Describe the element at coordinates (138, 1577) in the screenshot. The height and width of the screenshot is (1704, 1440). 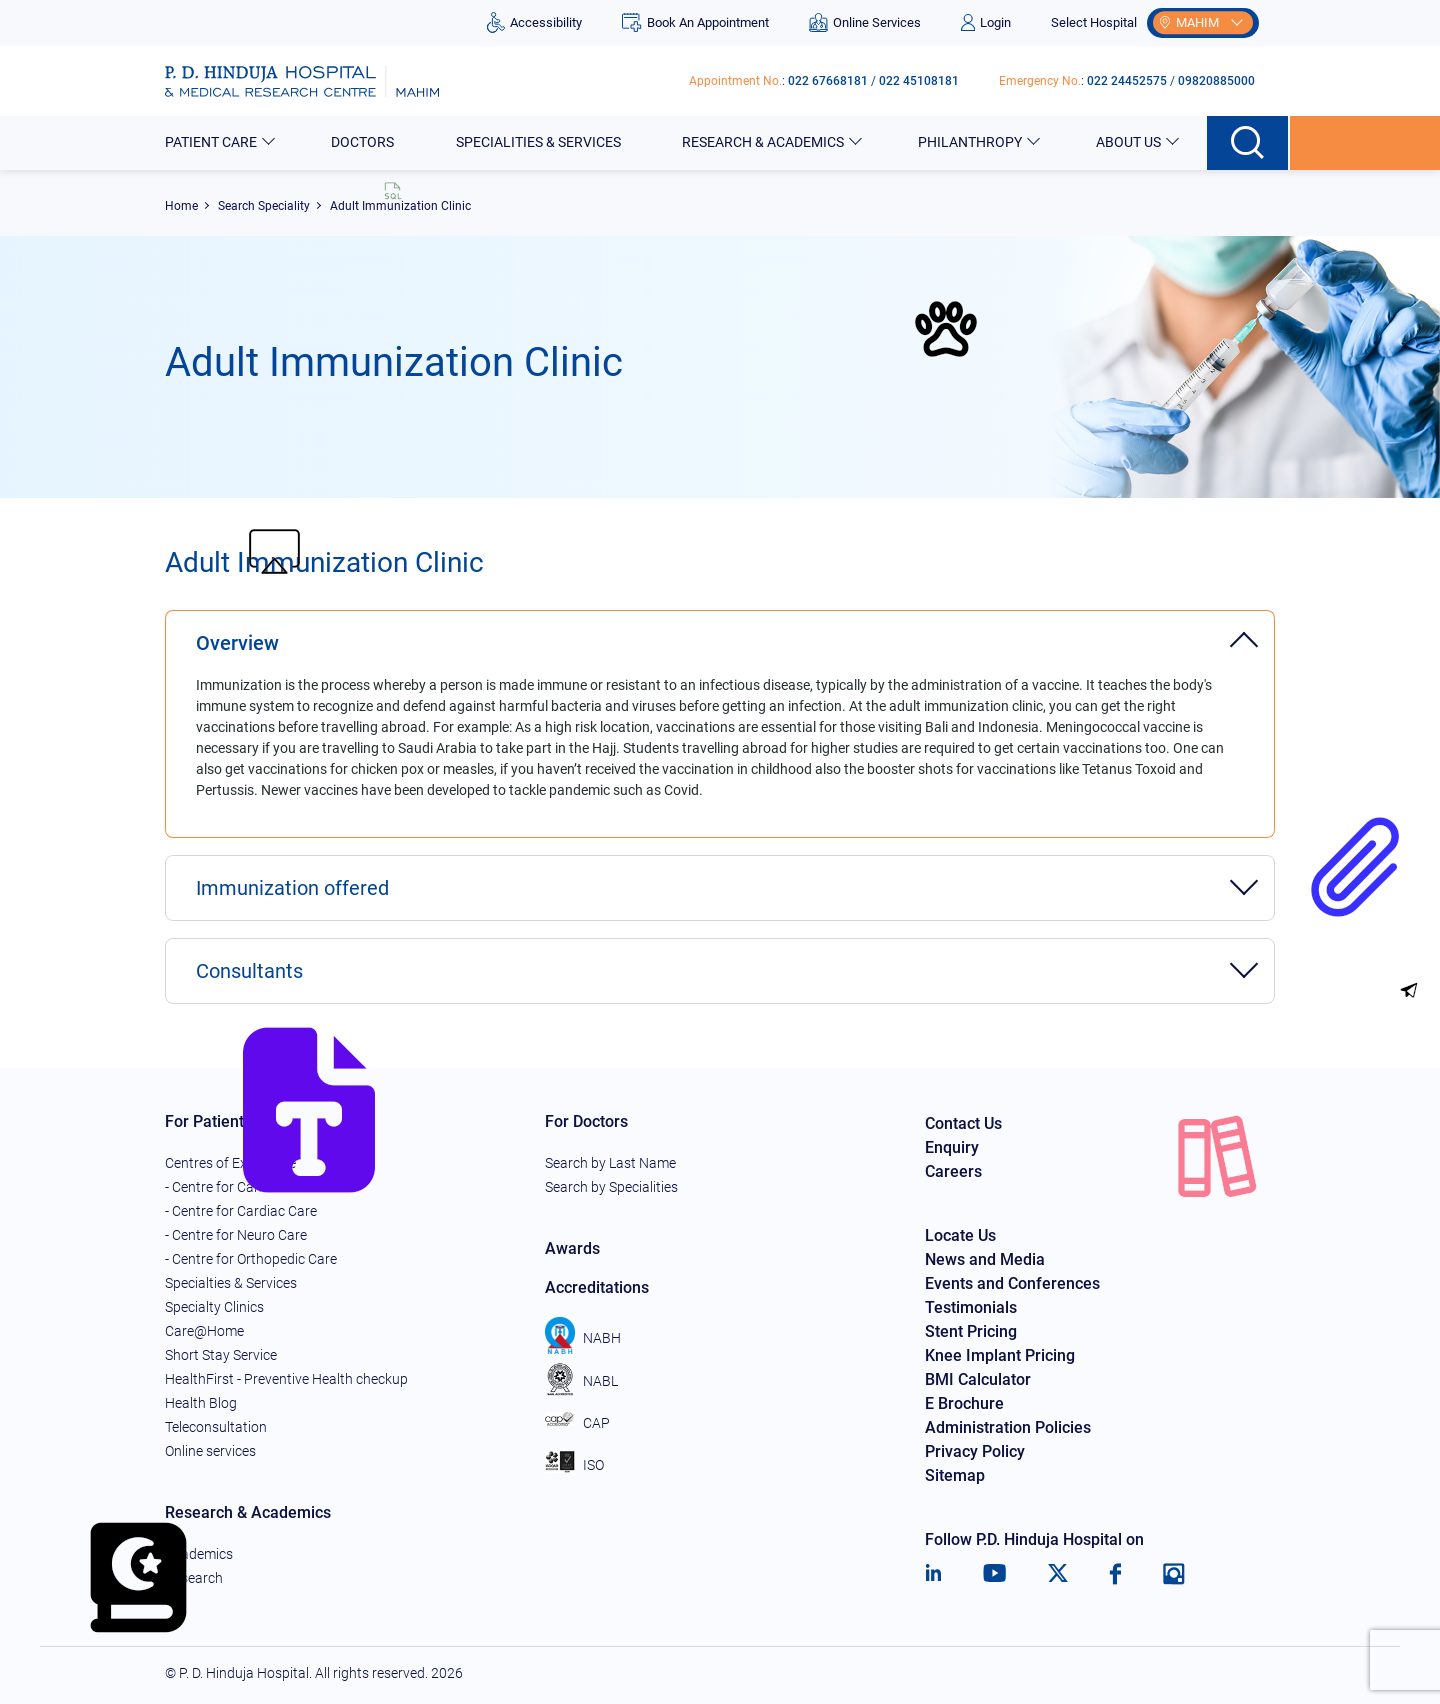
I see `access quran or islamic religious text` at that location.